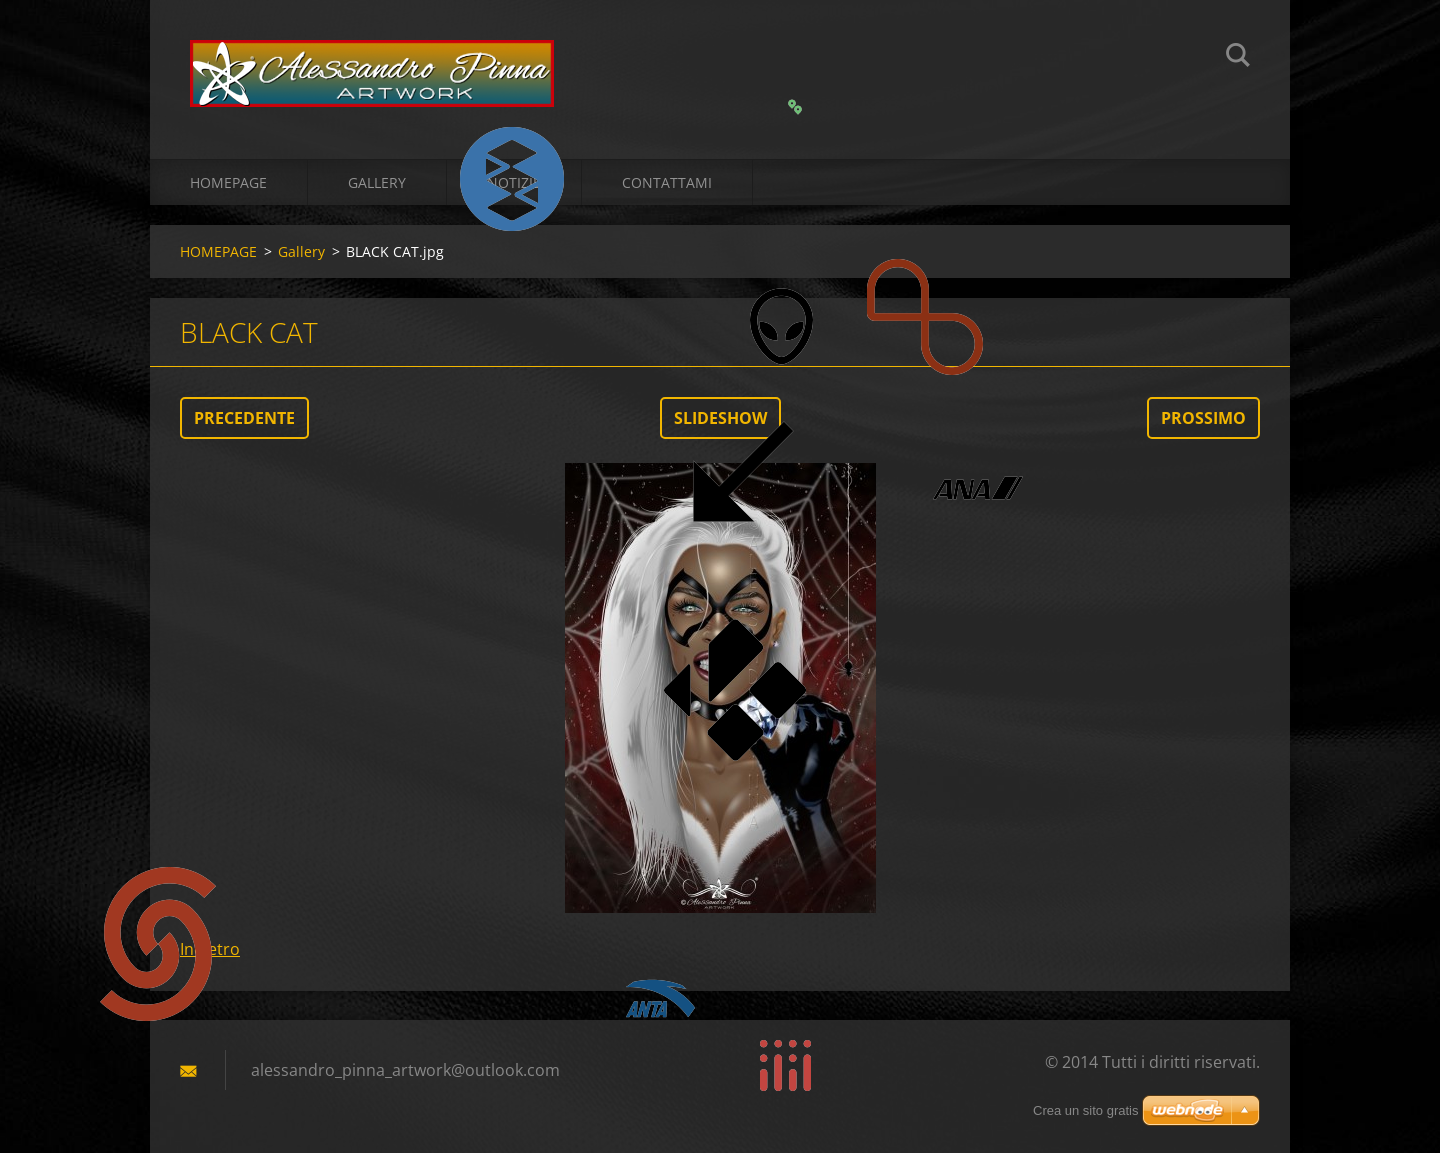 This screenshot has height=1153, width=1440. What do you see at coordinates (158, 944) in the screenshot?
I see `upstash brand logo` at bounding box center [158, 944].